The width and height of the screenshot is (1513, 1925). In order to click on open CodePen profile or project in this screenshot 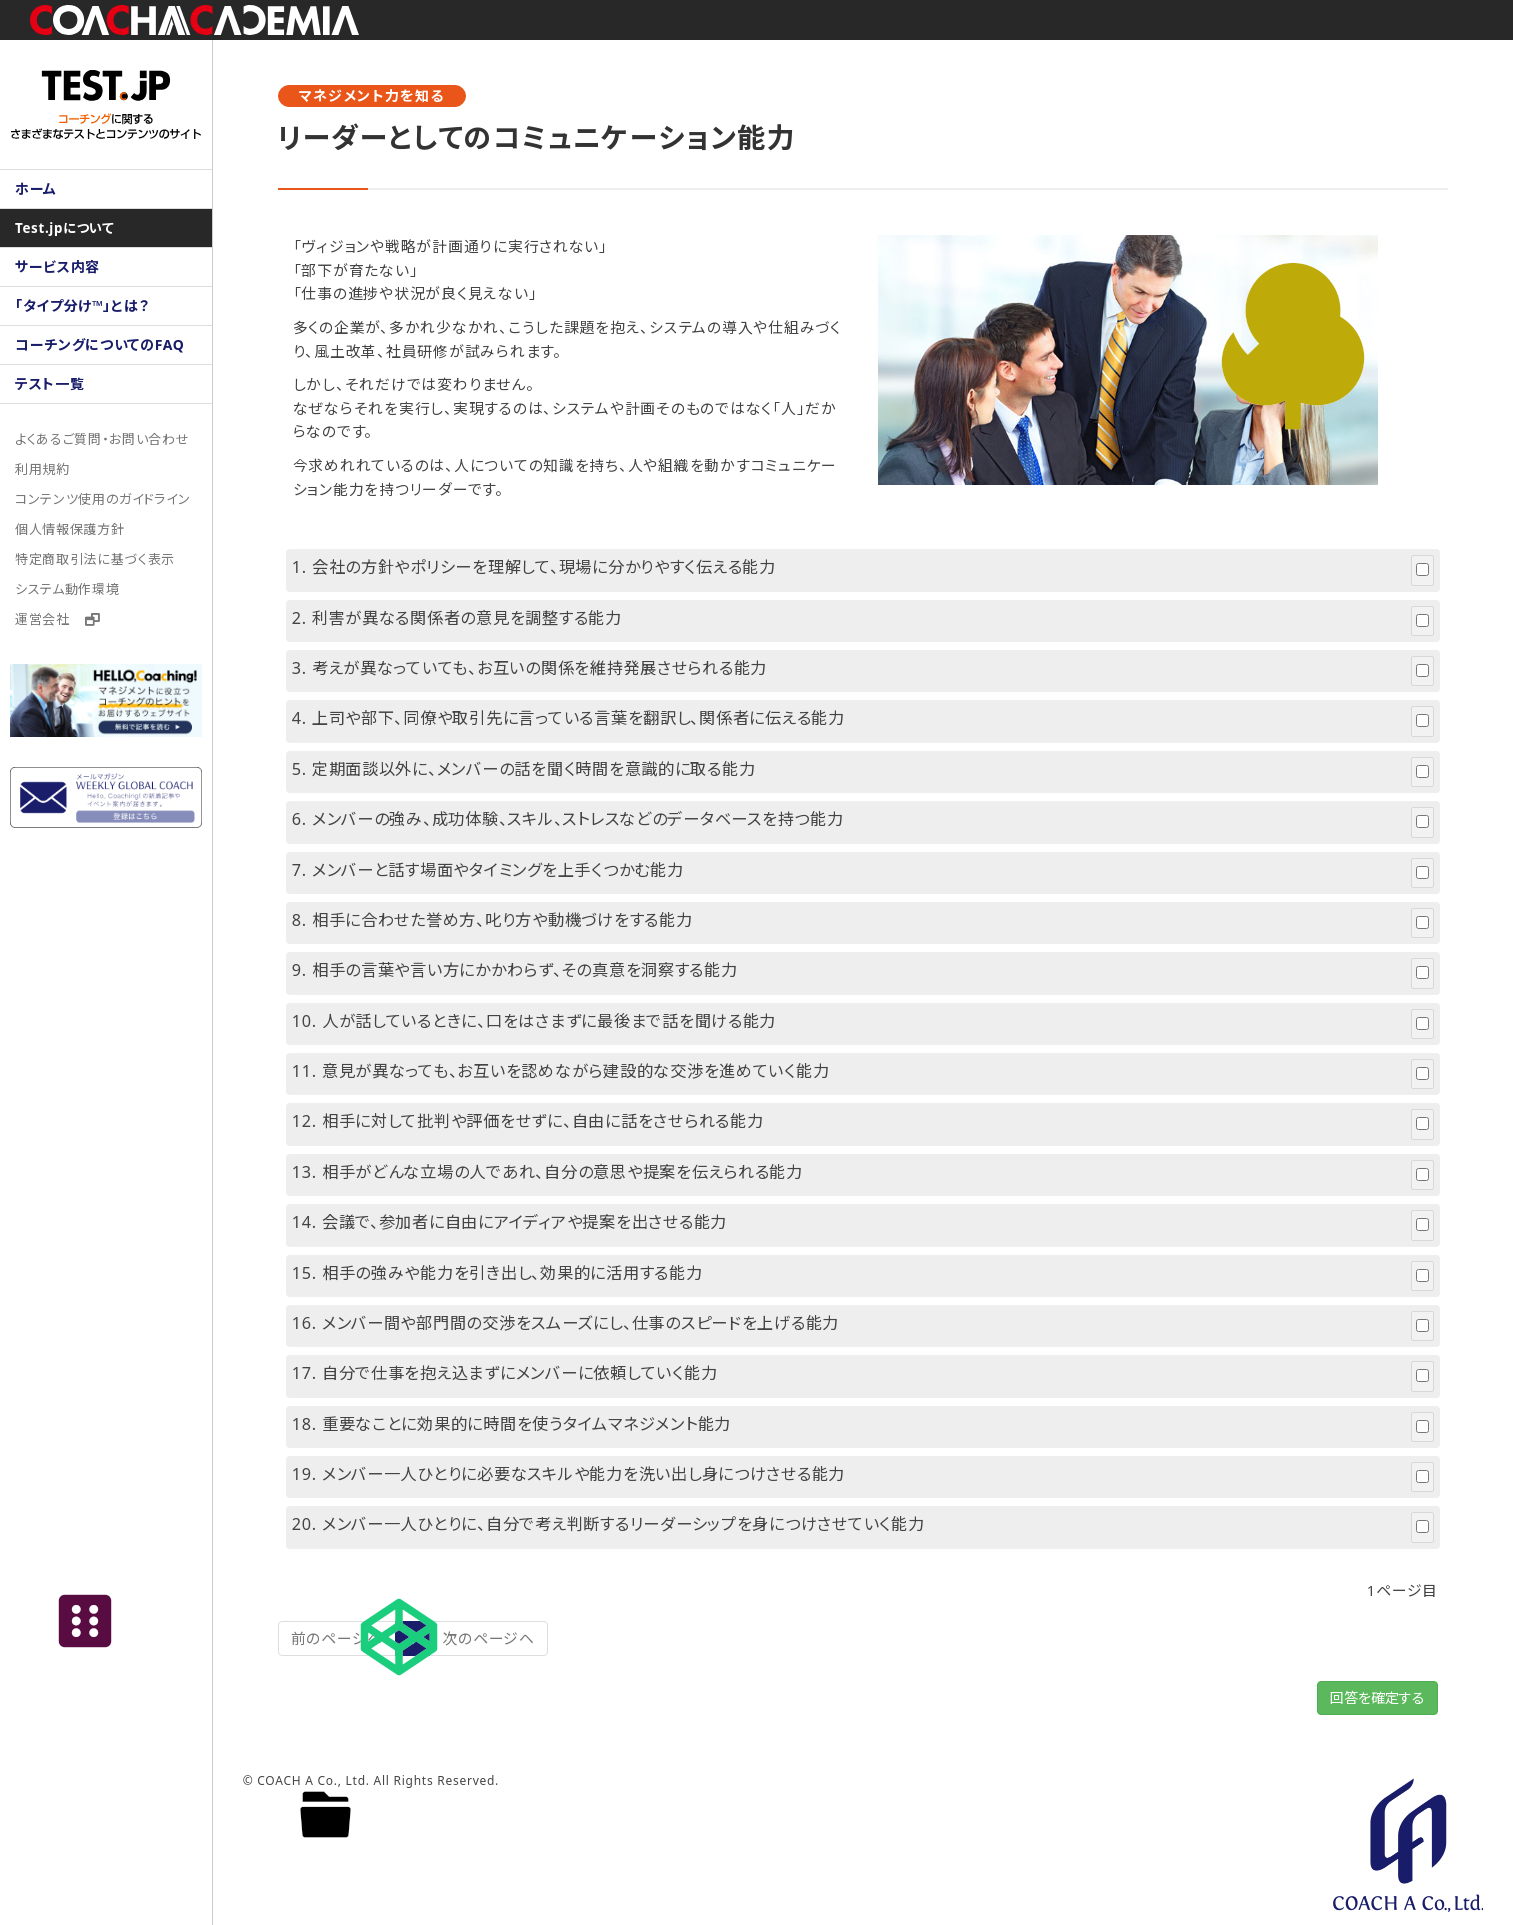, I will do `click(399, 1637)`.